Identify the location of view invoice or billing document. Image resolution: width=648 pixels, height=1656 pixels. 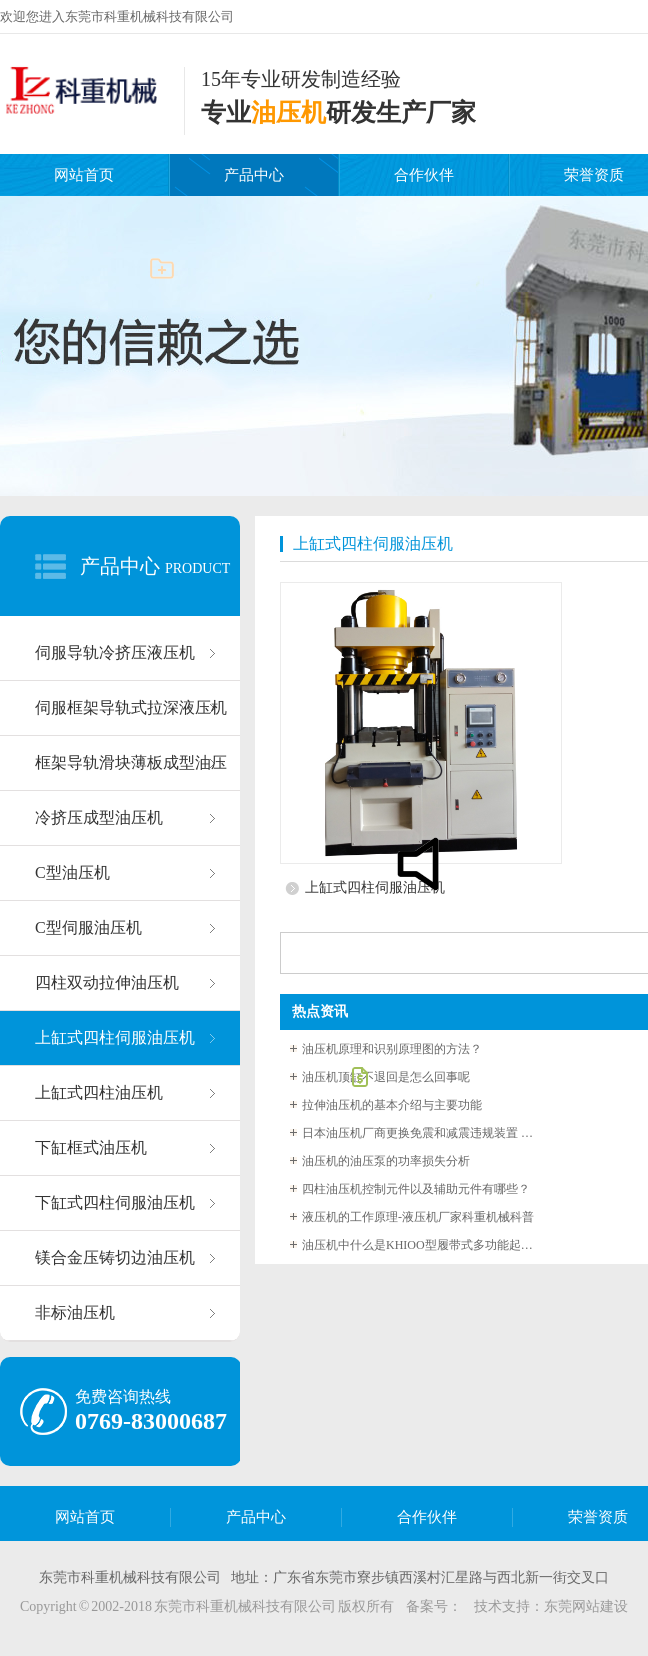
(360, 1077).